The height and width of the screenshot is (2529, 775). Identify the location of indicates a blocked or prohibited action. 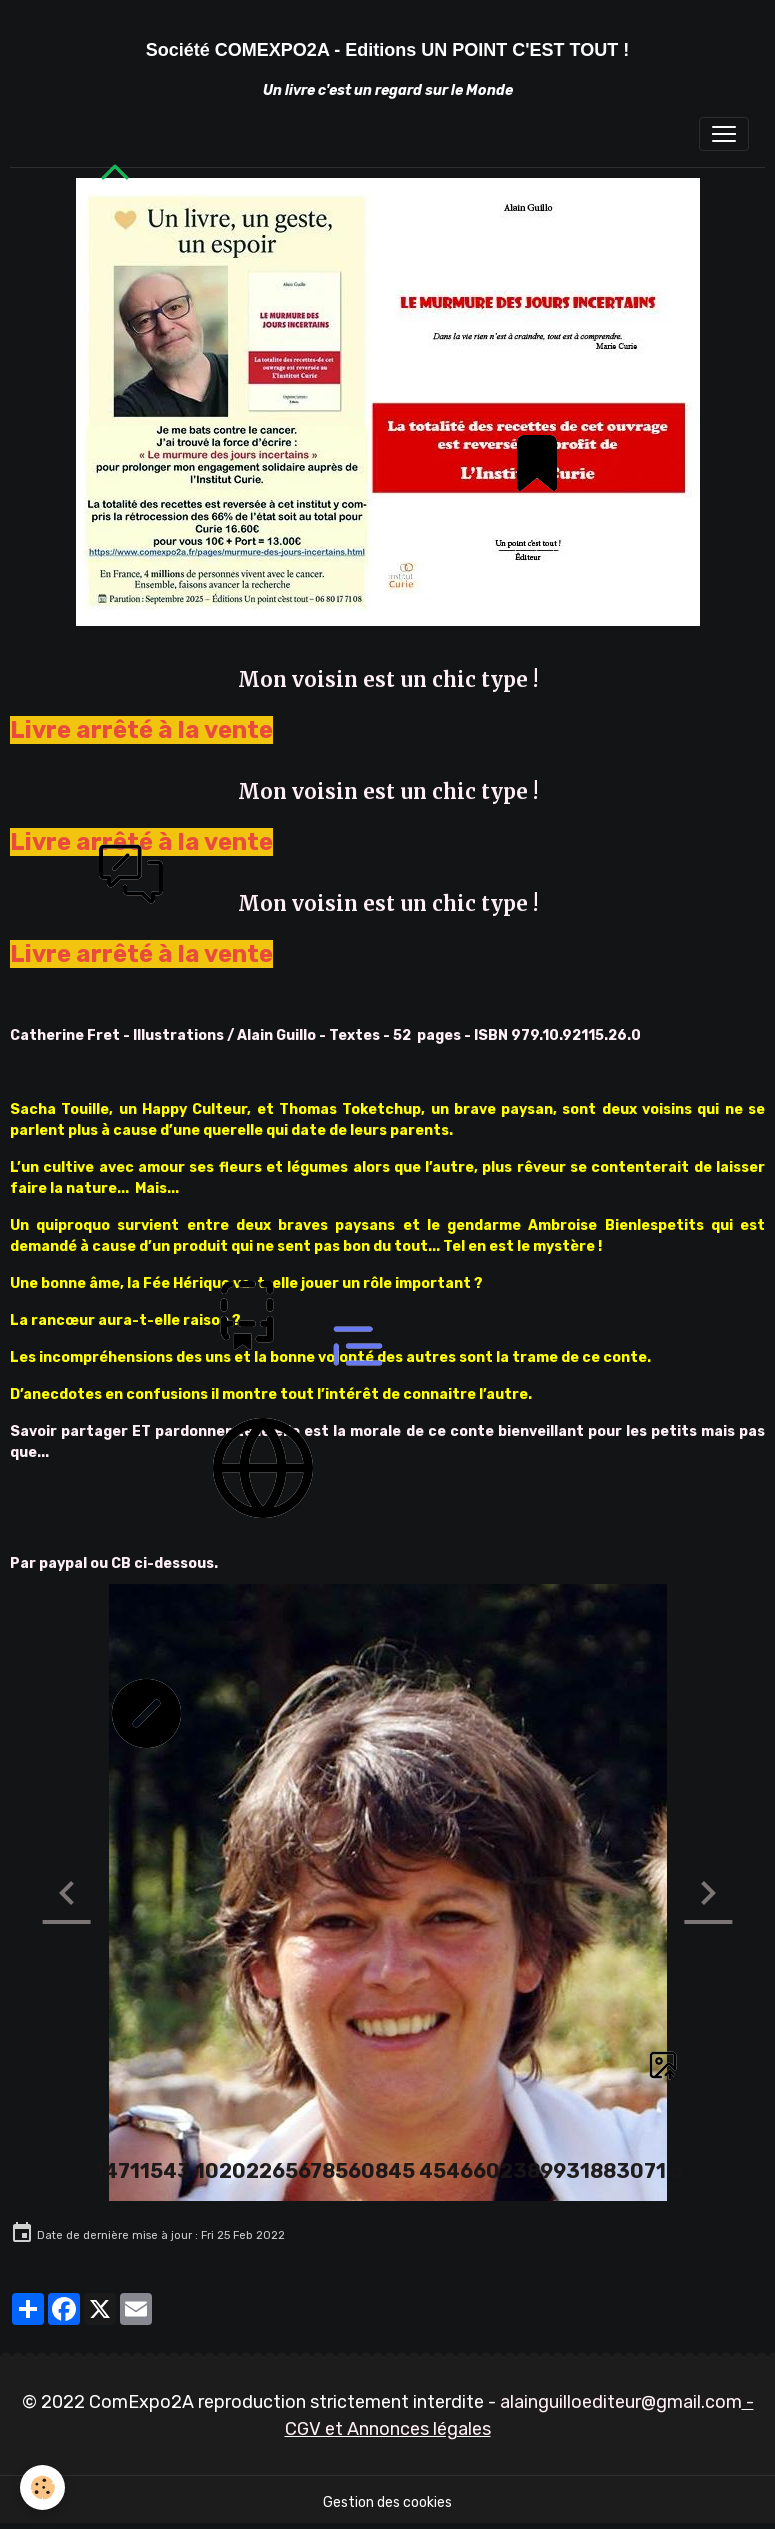
(146, 1713).